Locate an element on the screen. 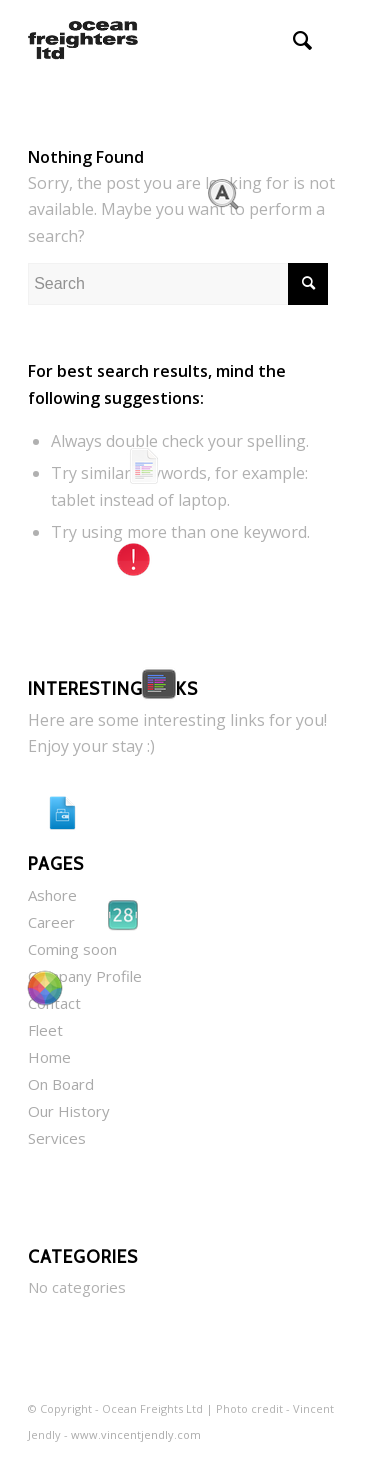  open color management settings is located at coordinates (45, 988).